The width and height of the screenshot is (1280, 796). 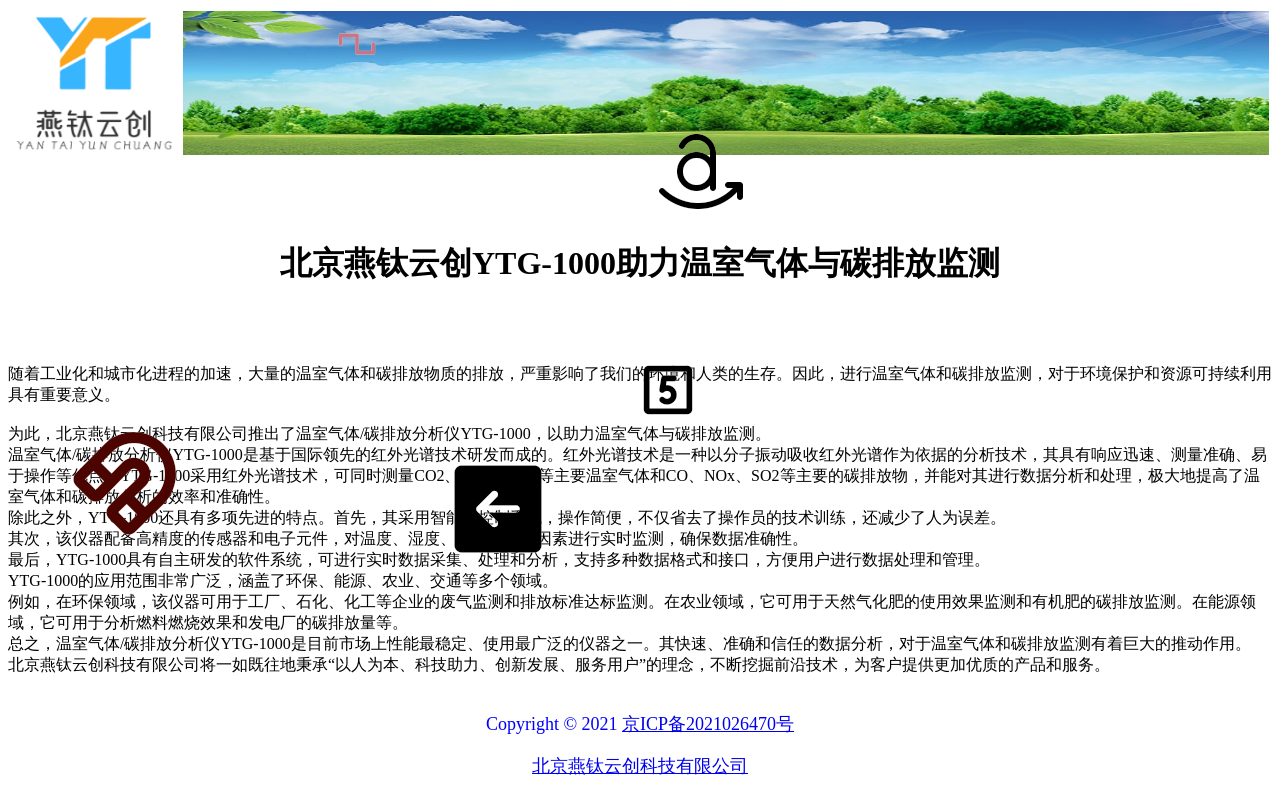 What do you see at coordinates (126, 481) in the screenshot?
I see `activate magnetic snap or alignment tool` at bounding box center [126, 481].